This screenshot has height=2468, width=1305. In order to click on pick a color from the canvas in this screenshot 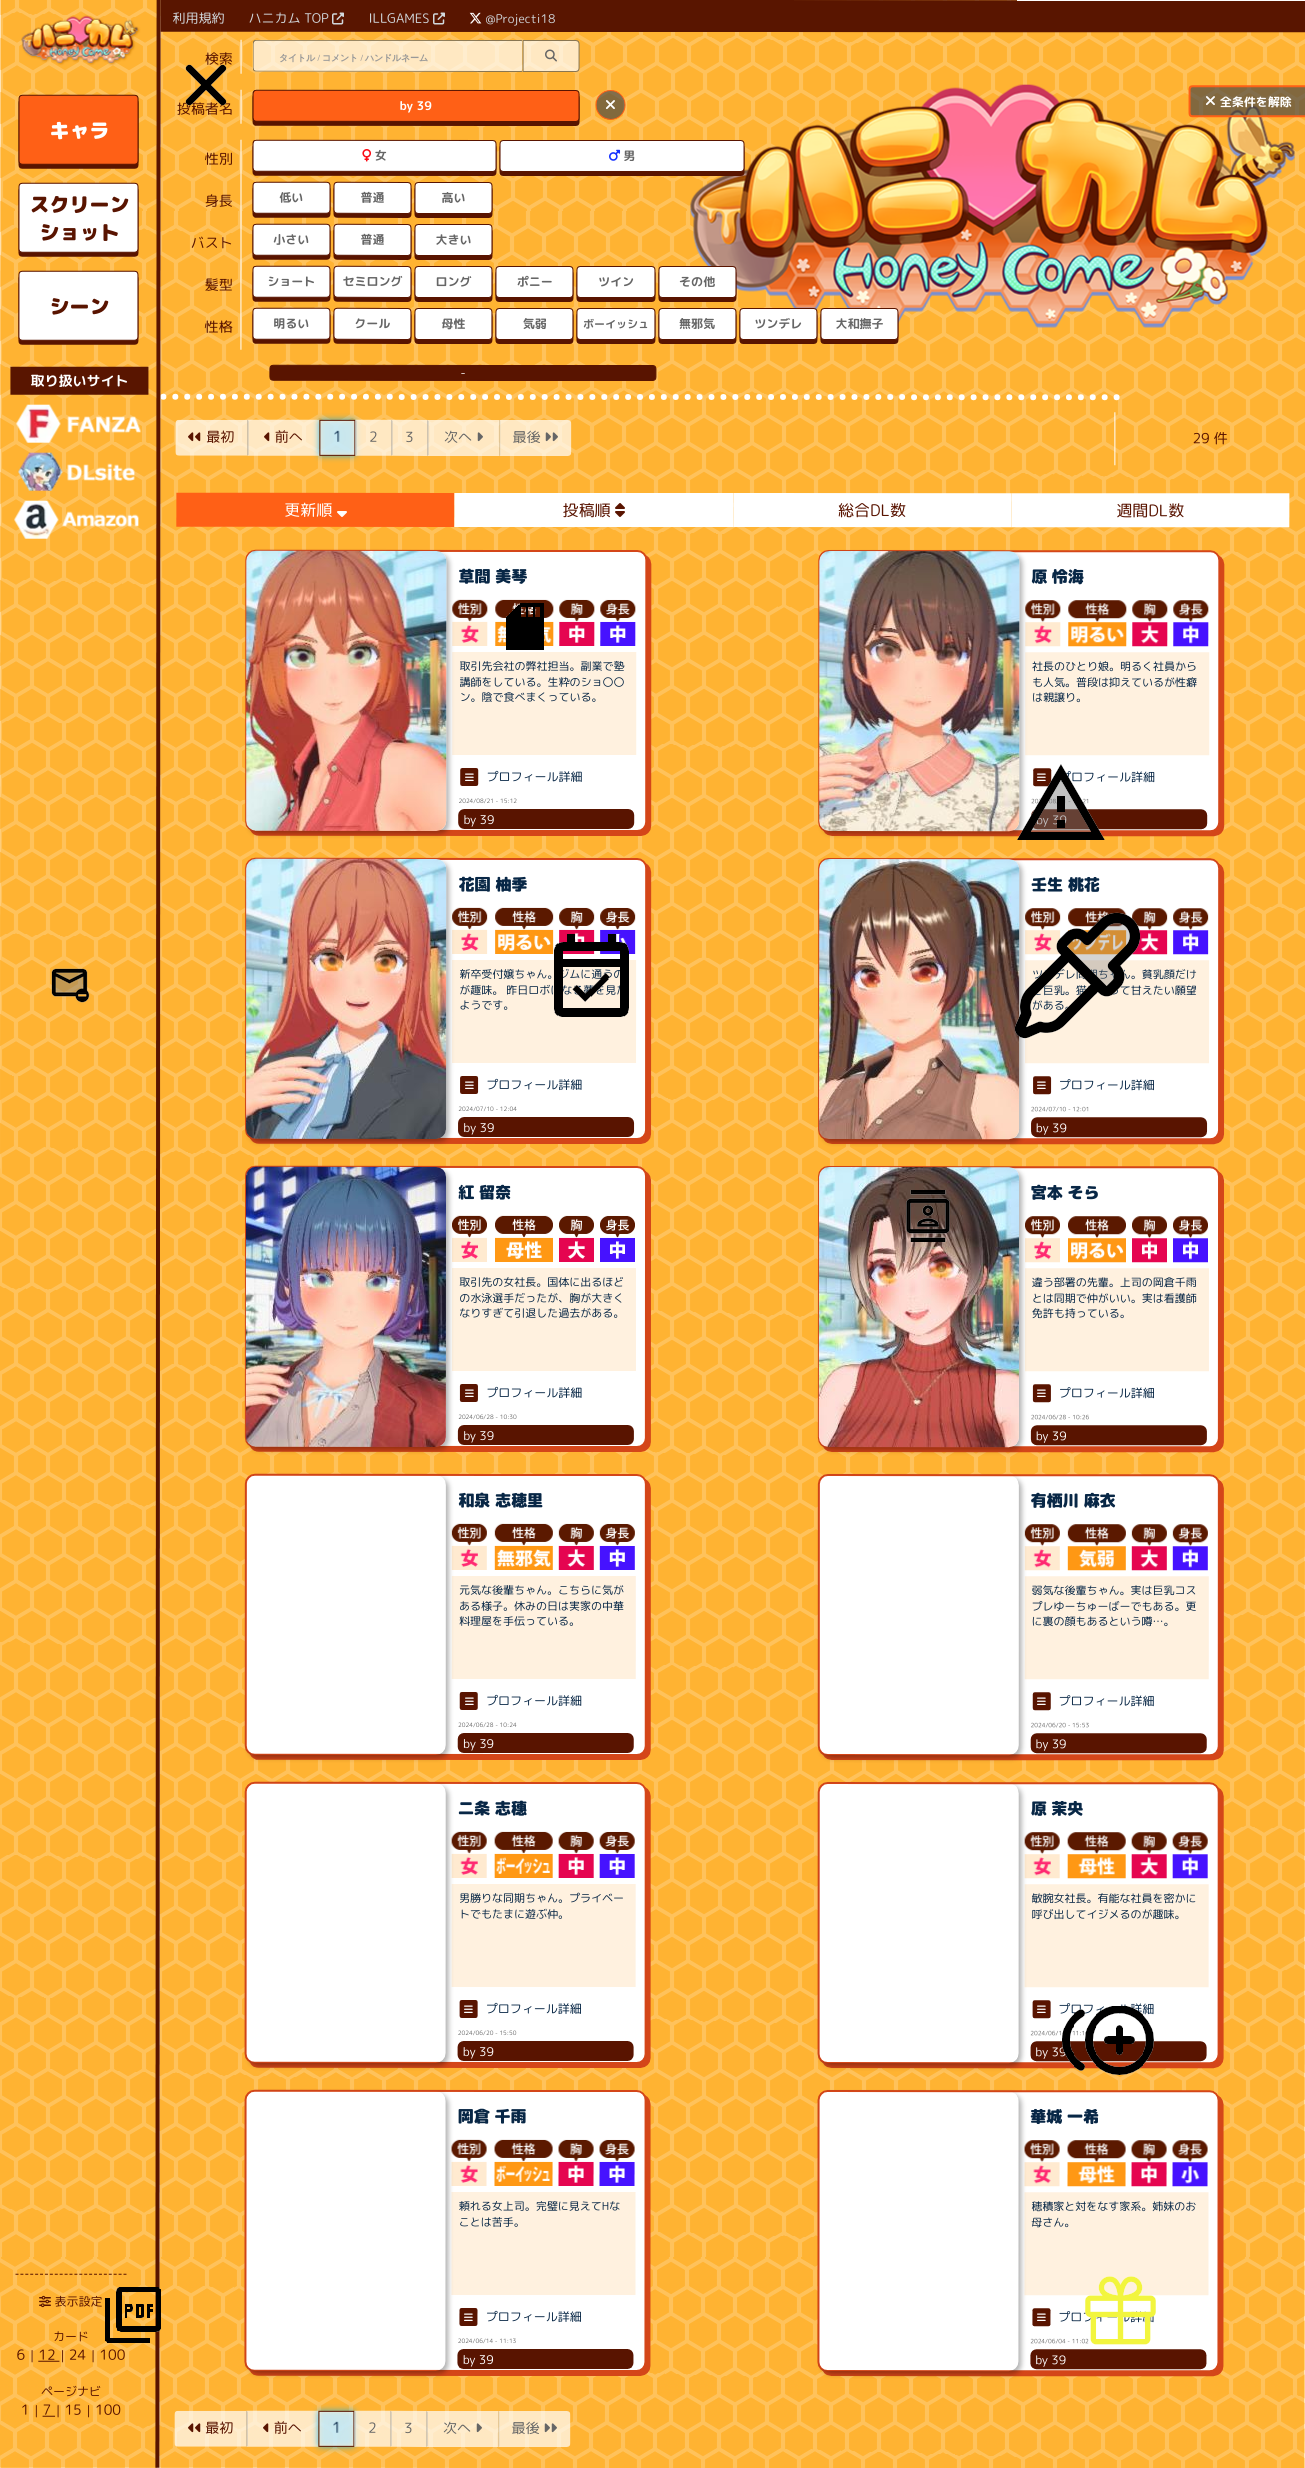, I will do `click(1077, 975)`.